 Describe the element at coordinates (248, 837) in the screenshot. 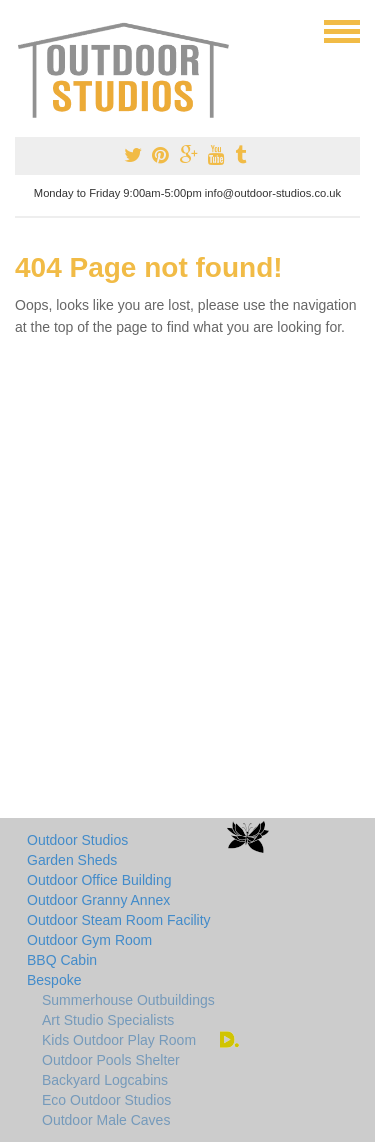

I see `wiki.js documentation or knowledge base` at that location.